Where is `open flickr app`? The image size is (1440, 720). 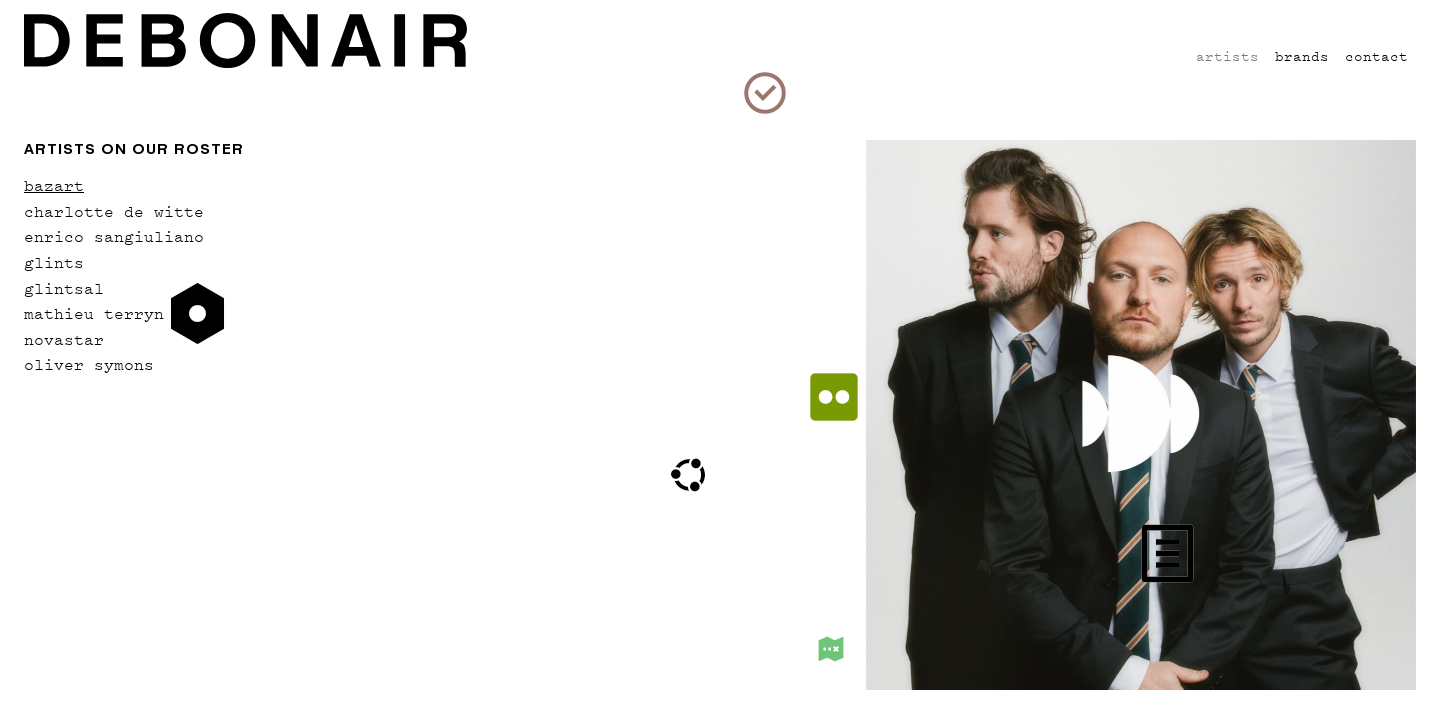 open flickr app is located at coordinates (834, 397).